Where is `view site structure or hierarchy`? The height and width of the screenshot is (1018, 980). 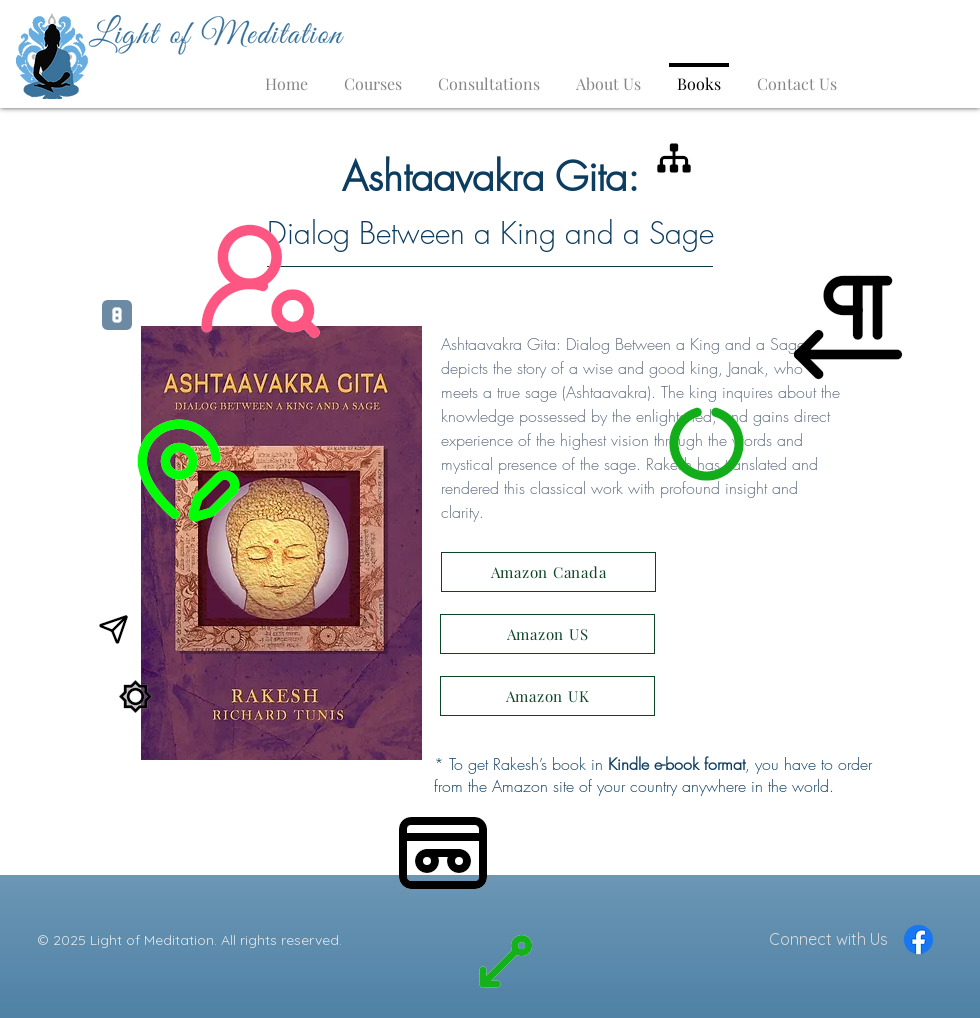 view site structure or hierarchy is located at coordinates (674, 158).